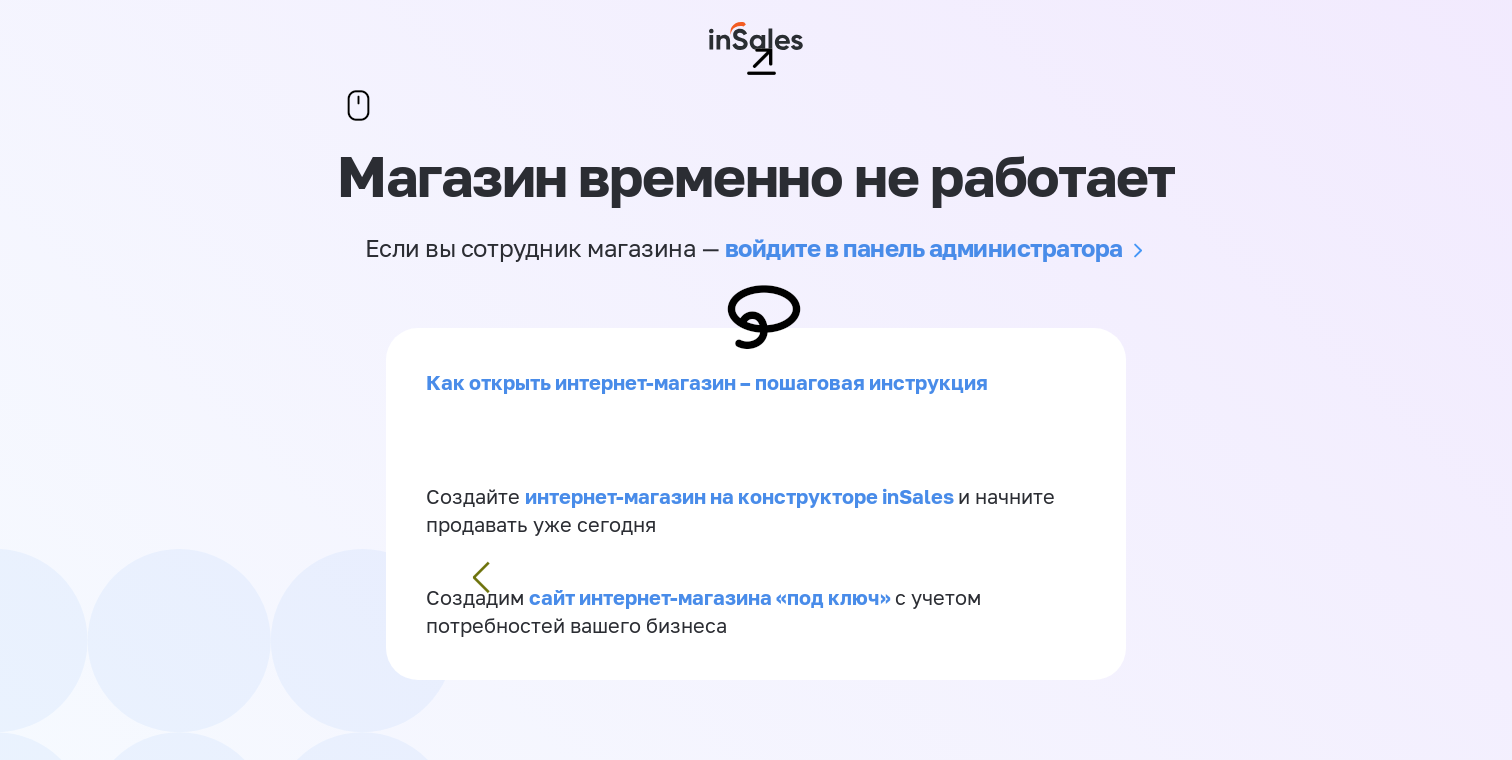  Describe the element at coordinates (482, 577) in the screenshot. I see `navigate back to the previous screen` at that location.